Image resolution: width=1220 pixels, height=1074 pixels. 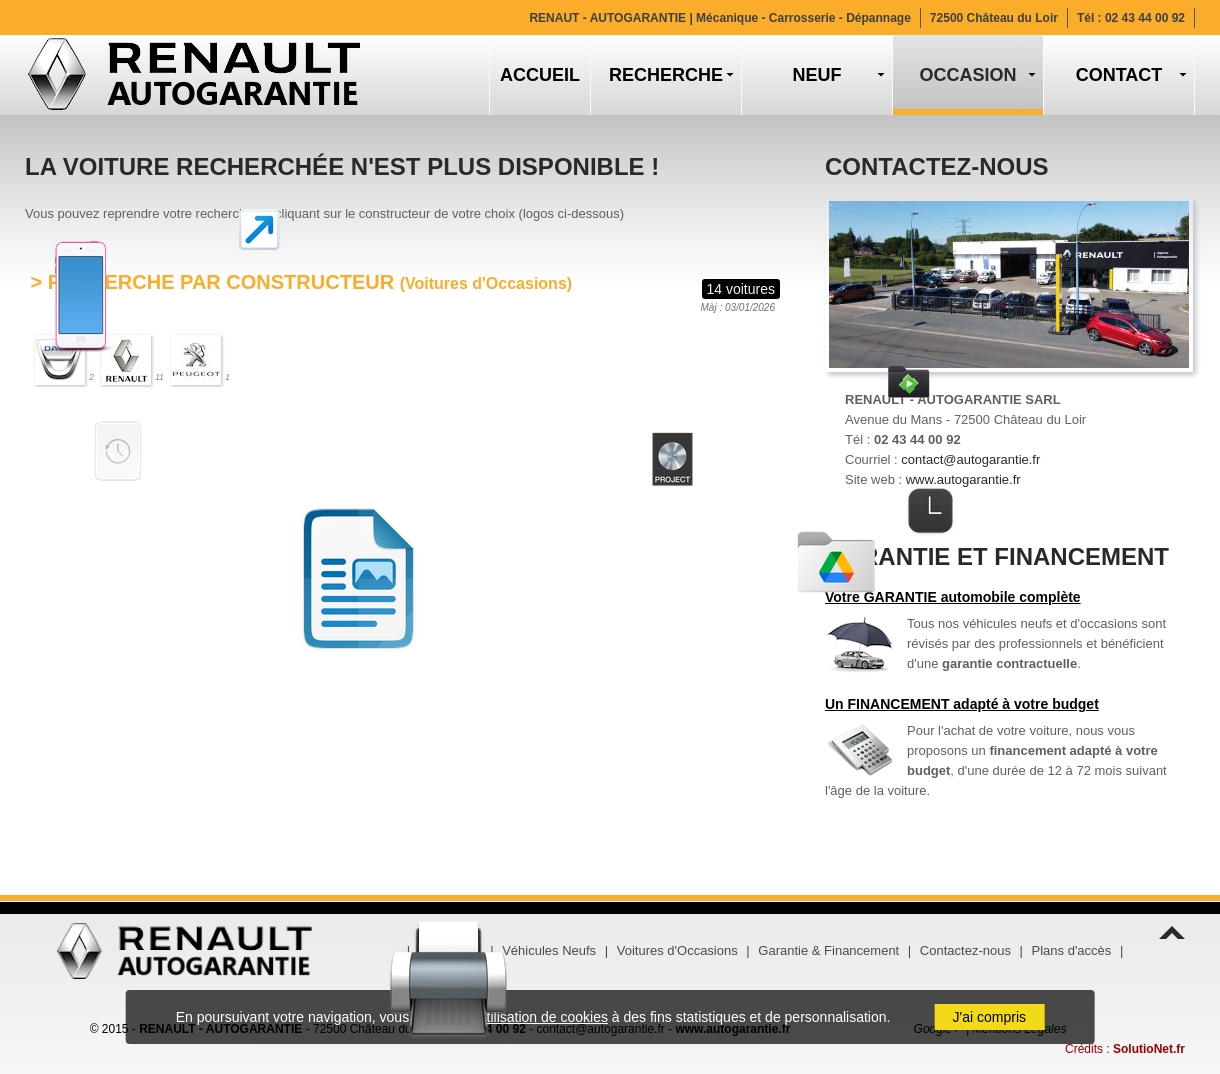 What do you see at coordinates (908, 382) in the screenshot?
I see `open folder containing Emby media server files` at bounding box center [908, 382].